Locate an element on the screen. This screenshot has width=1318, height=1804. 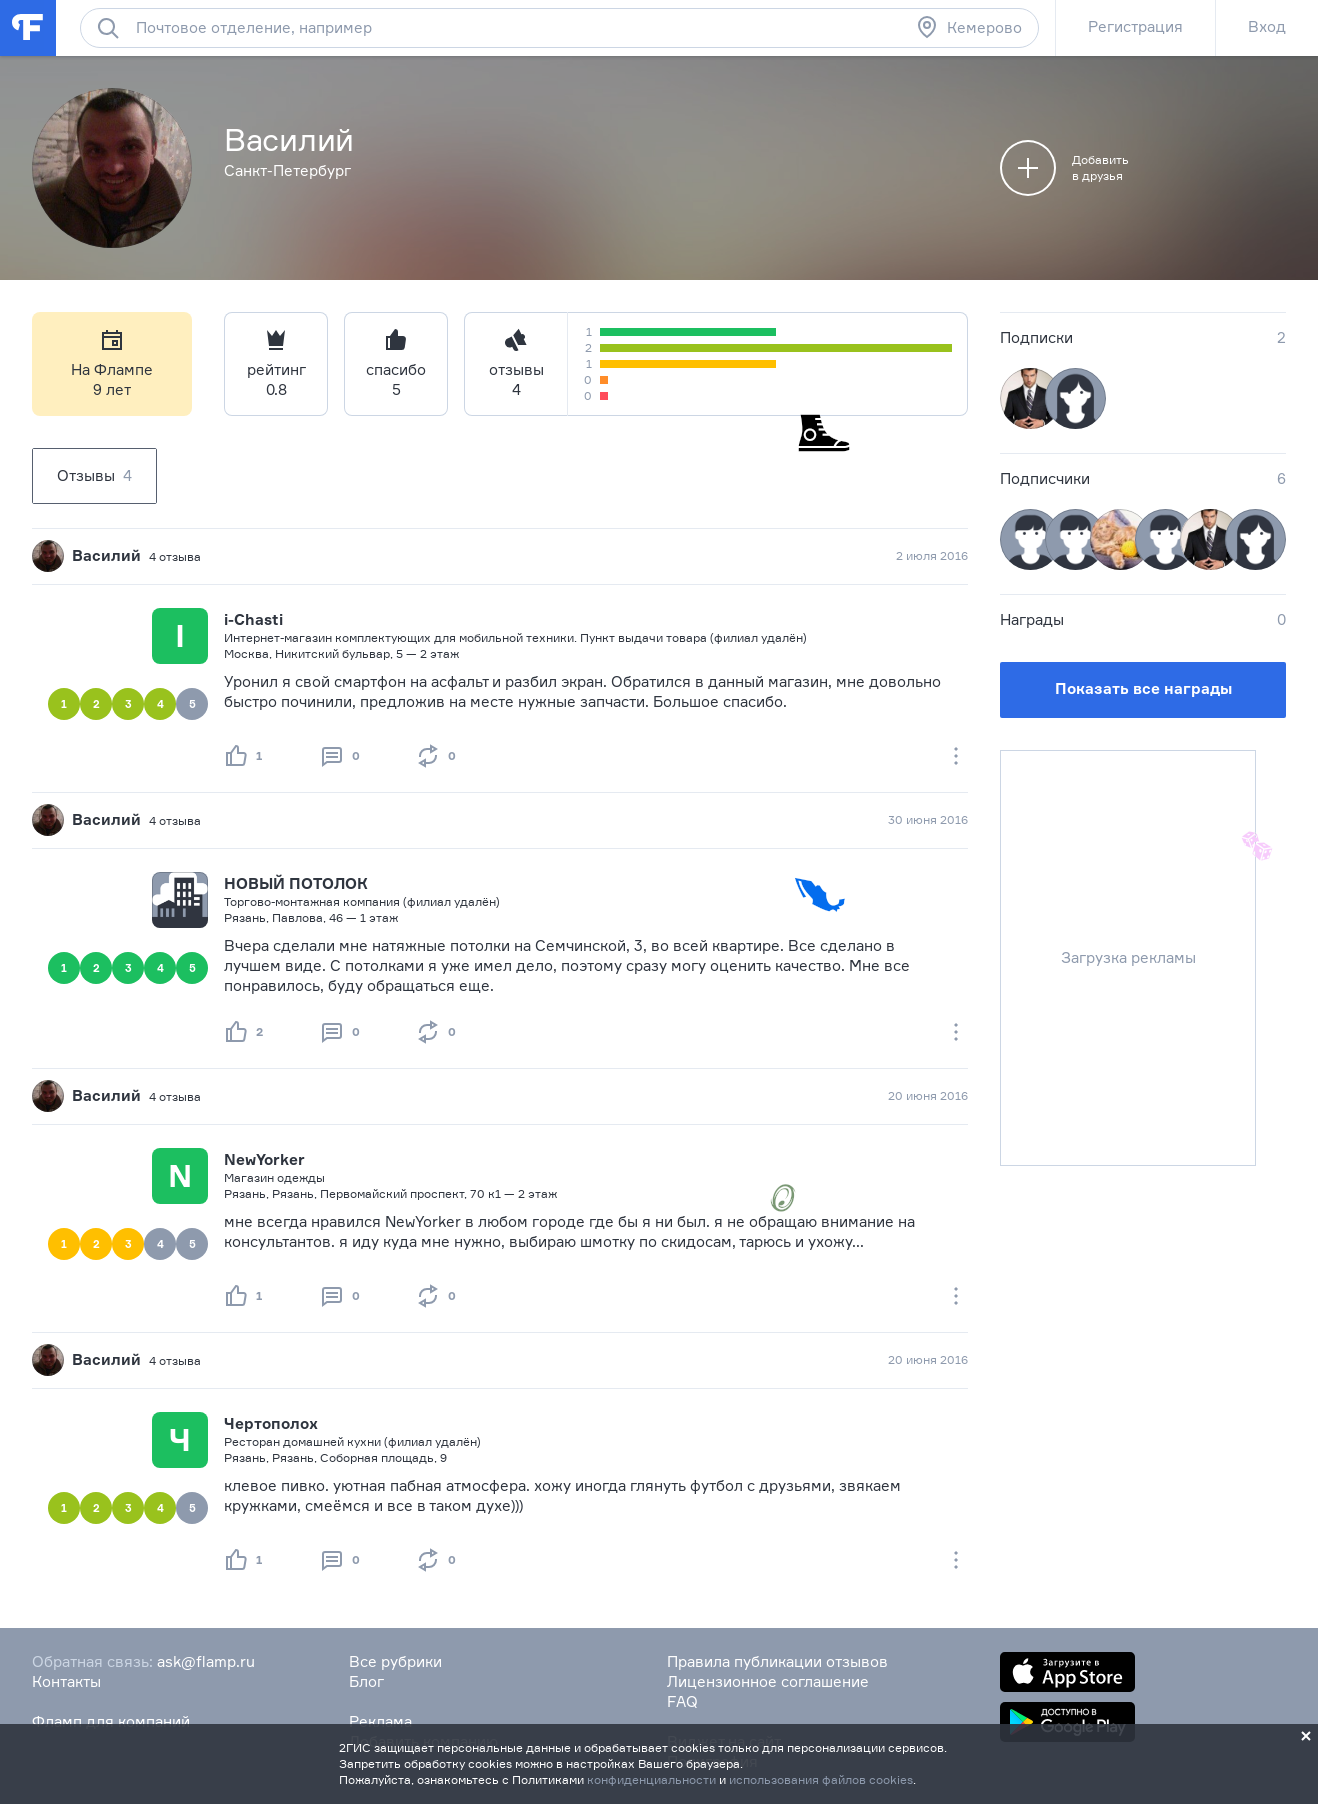
browse footwear or shoe products is located at coordinates (824, 433).